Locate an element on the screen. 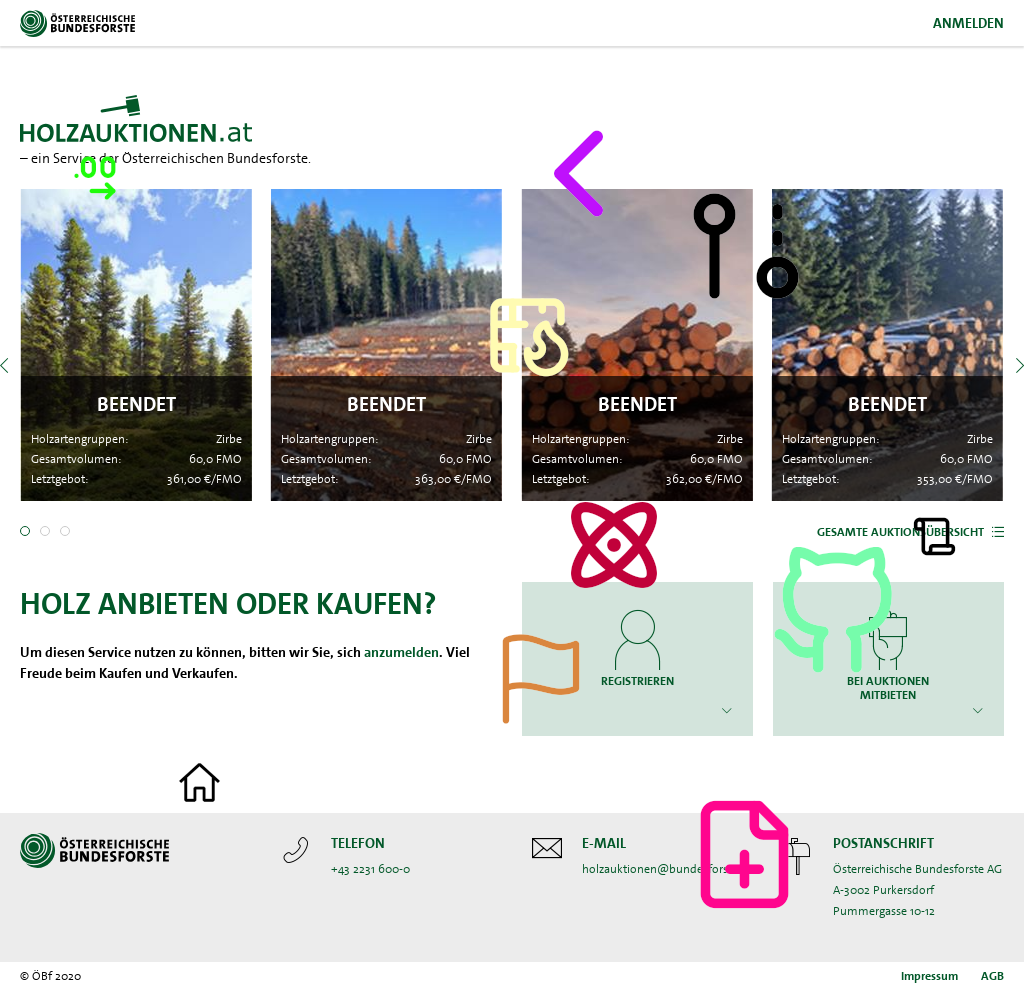 This screenshot has height=990, width=1024. navigate to the home screen is located at coordinates (199, 783).